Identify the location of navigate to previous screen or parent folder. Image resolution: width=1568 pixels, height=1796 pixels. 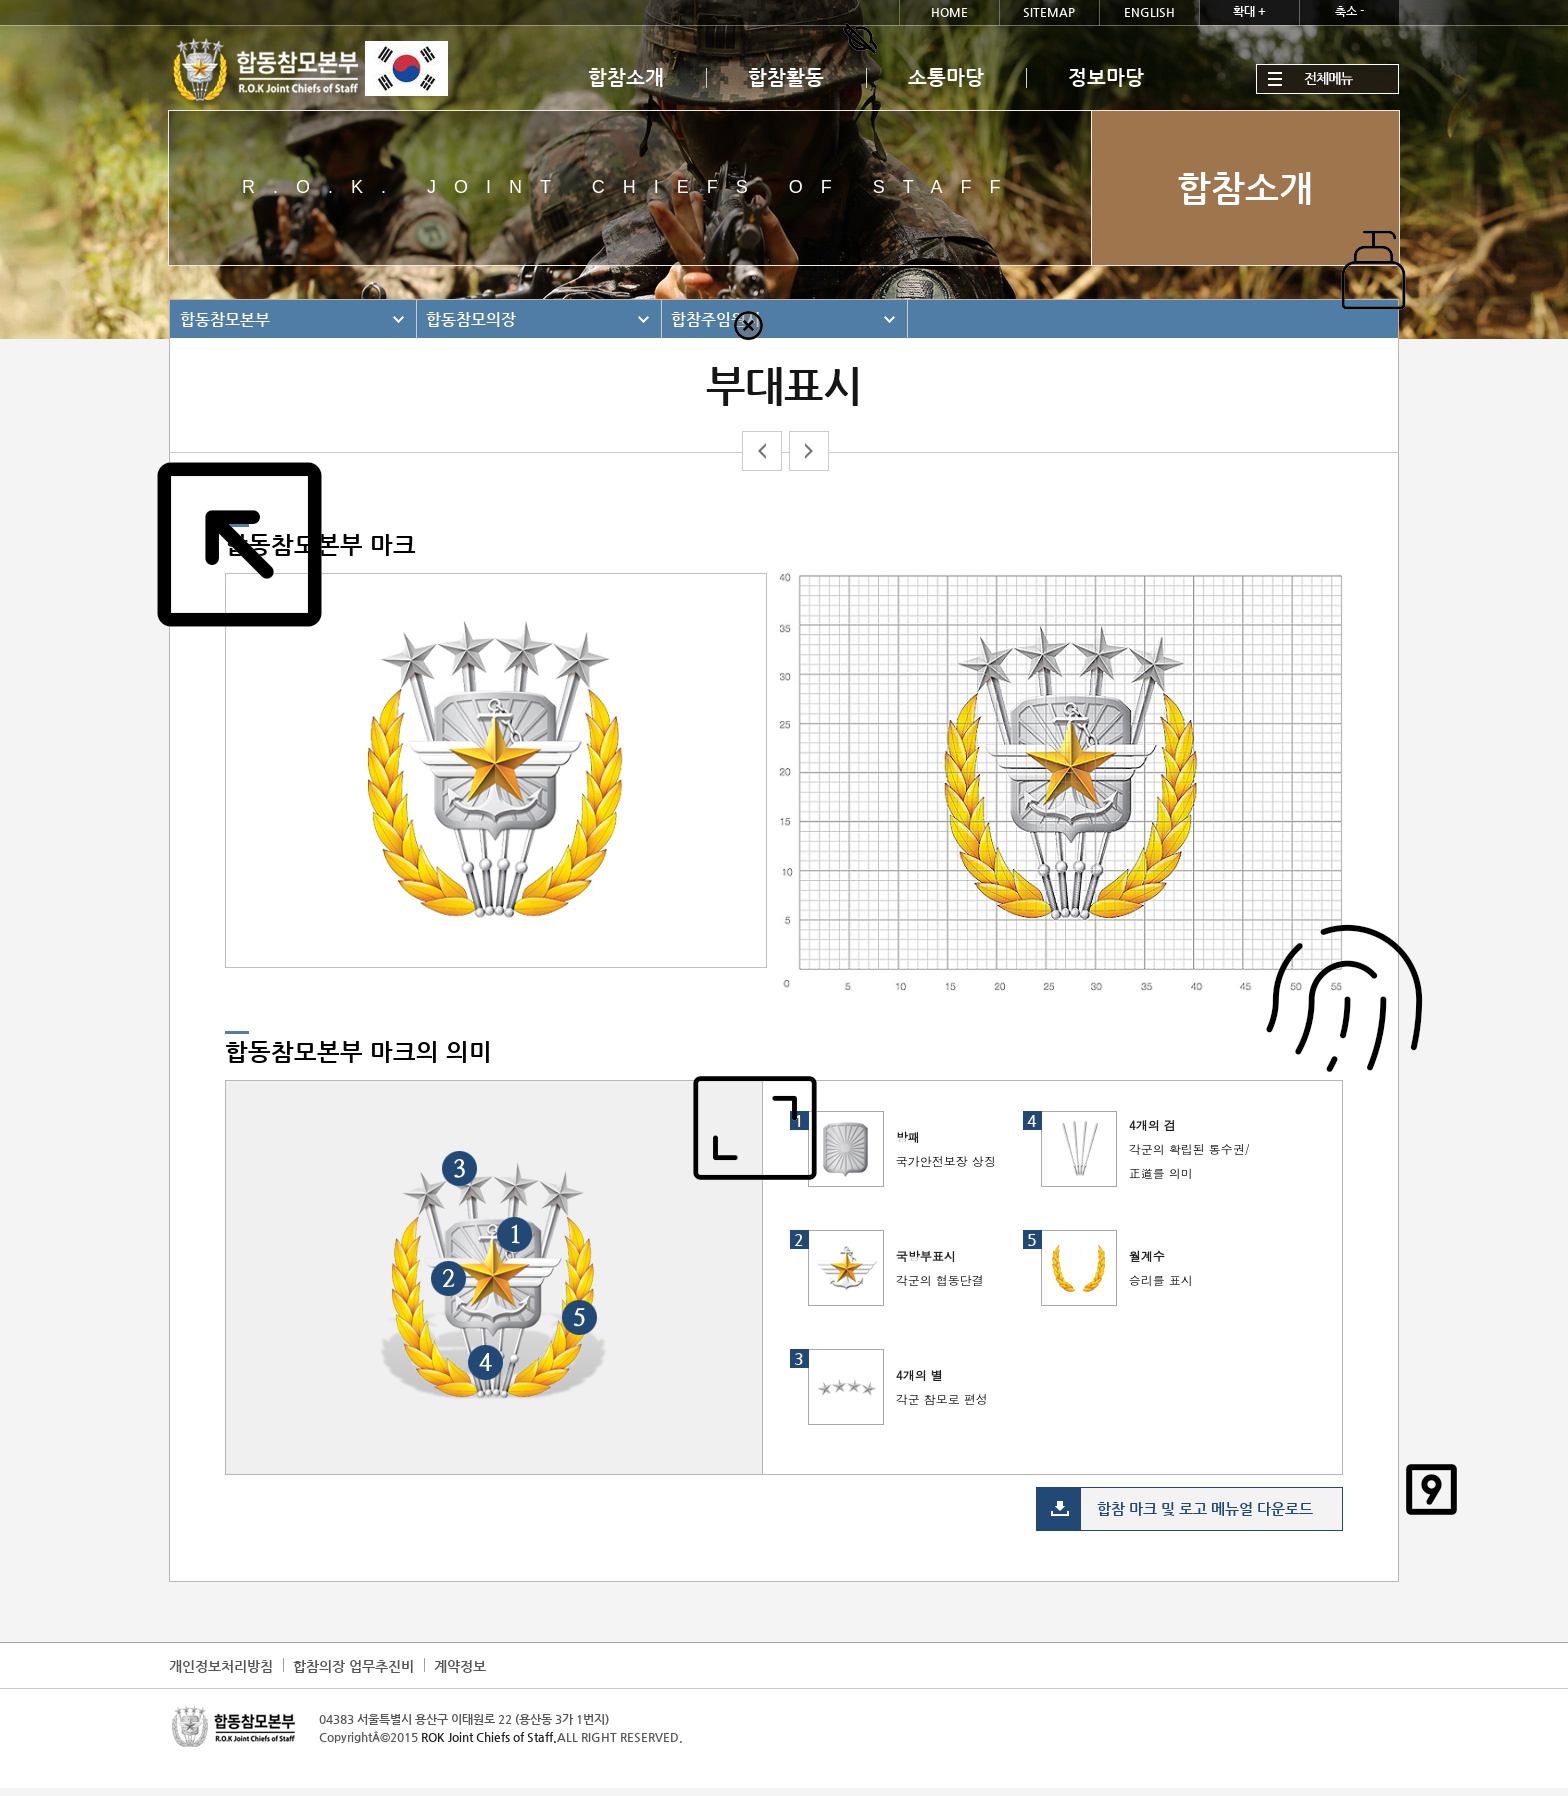
(239, 544).